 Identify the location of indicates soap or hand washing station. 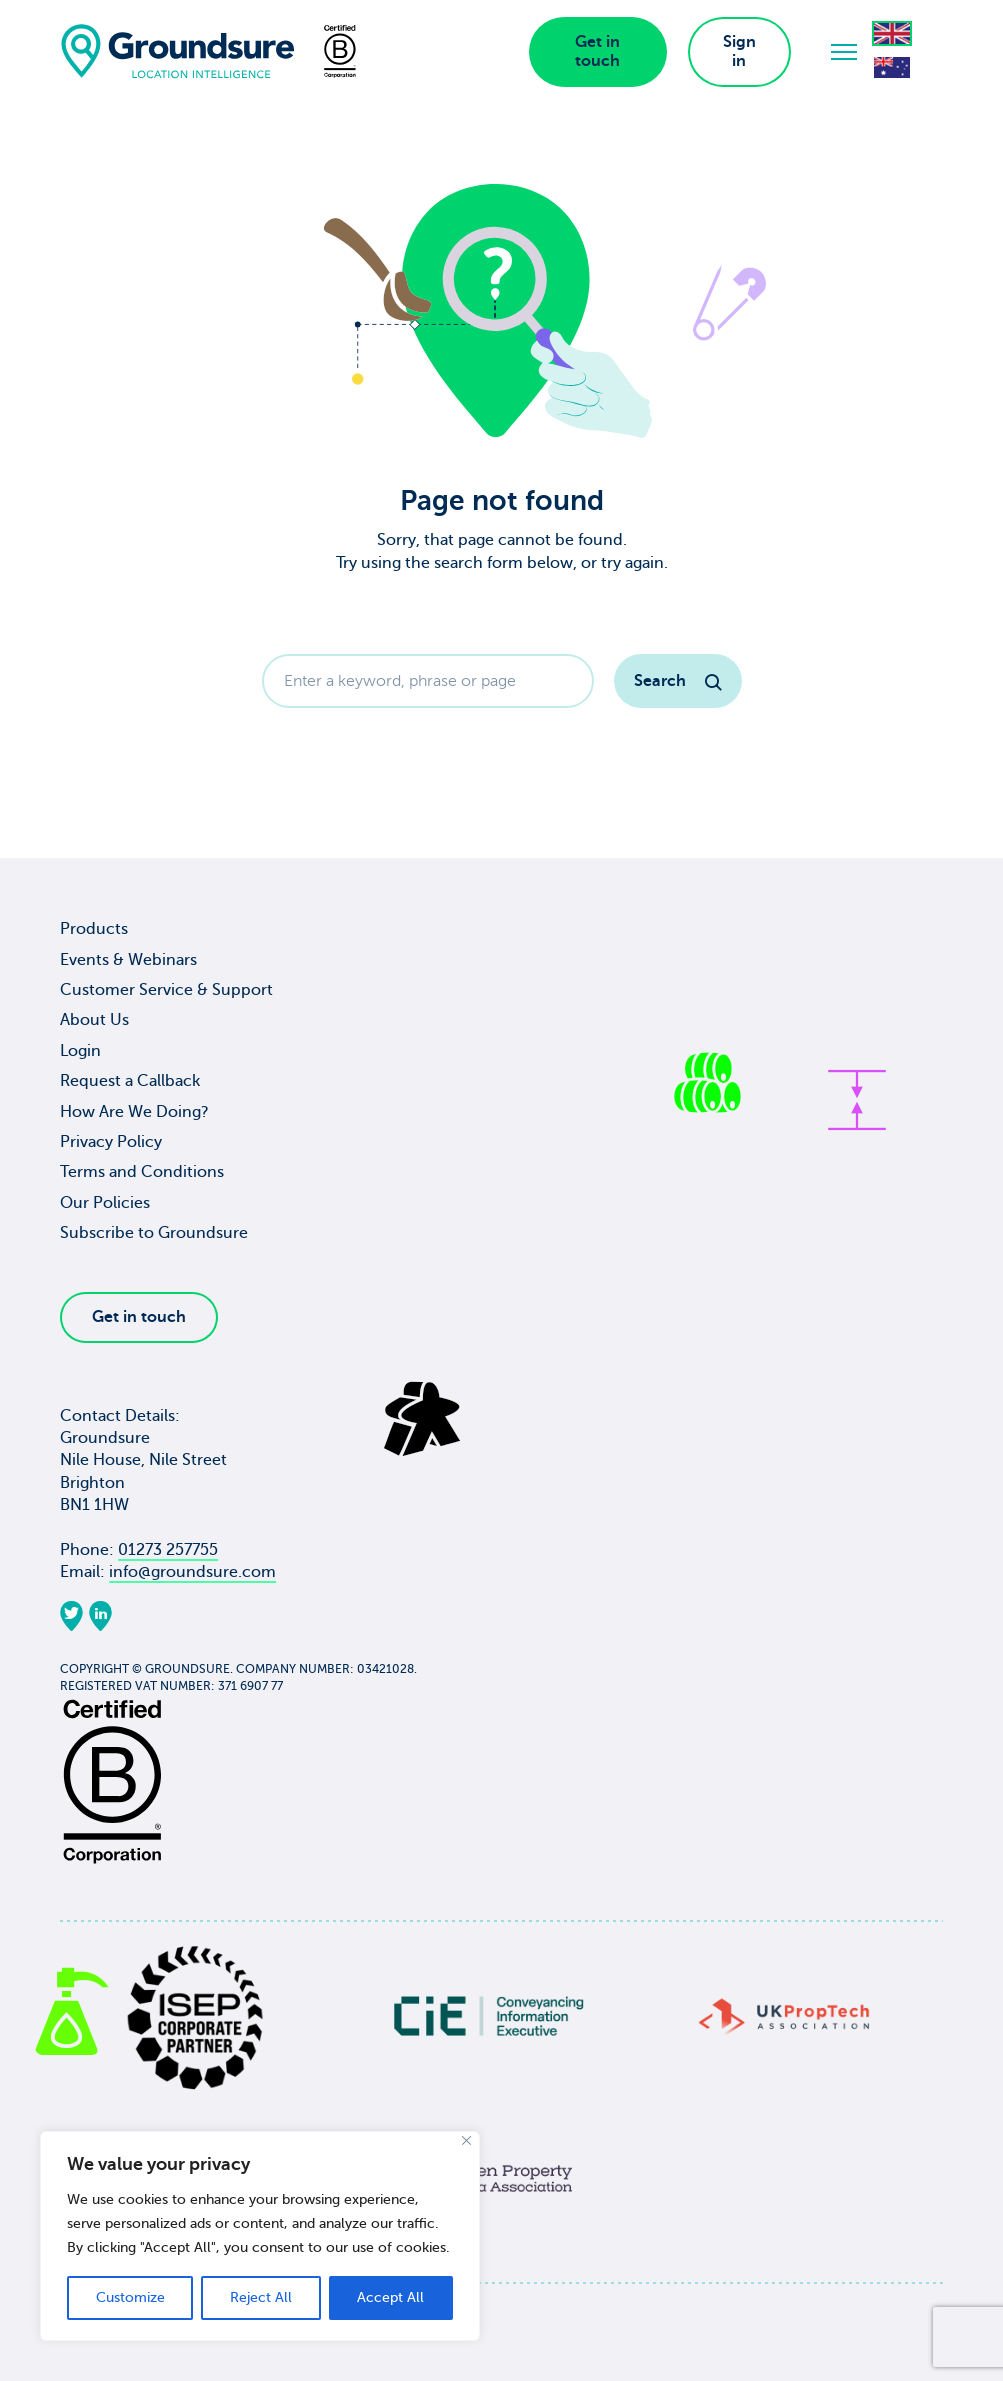
(66, 2008).